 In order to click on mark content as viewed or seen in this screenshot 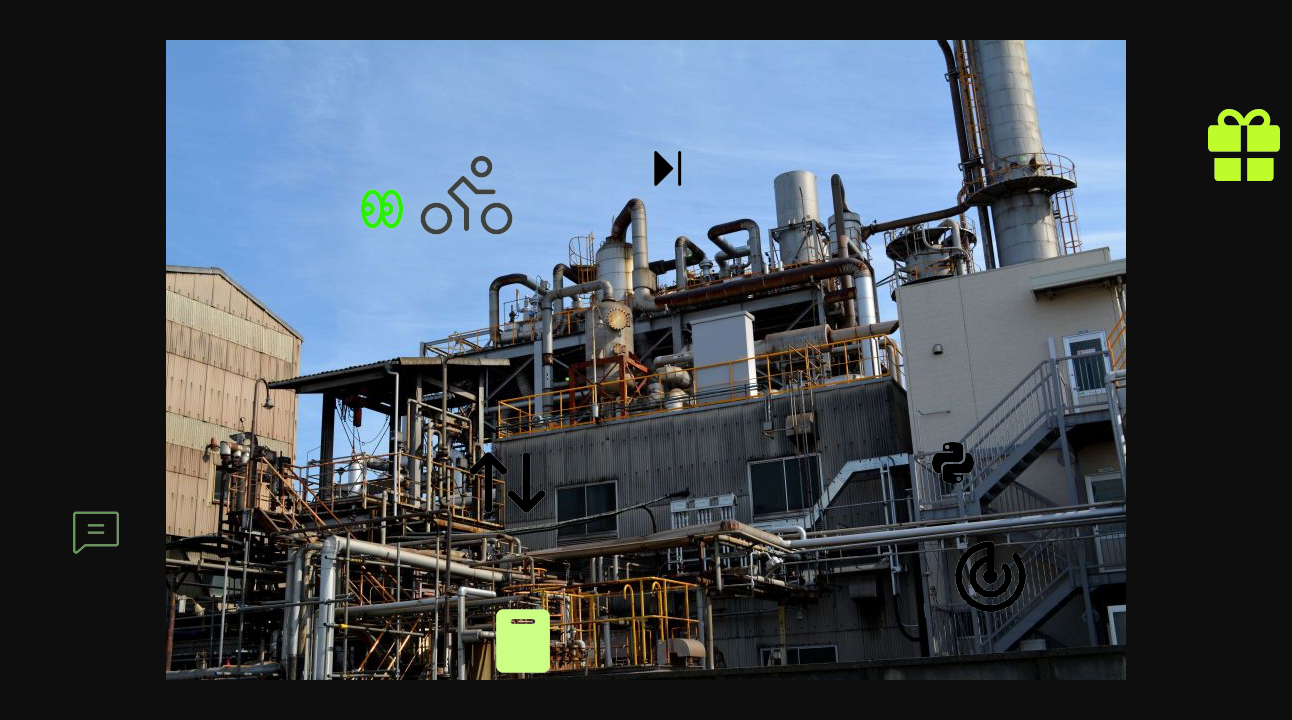, I will do `click(382, 209)`.